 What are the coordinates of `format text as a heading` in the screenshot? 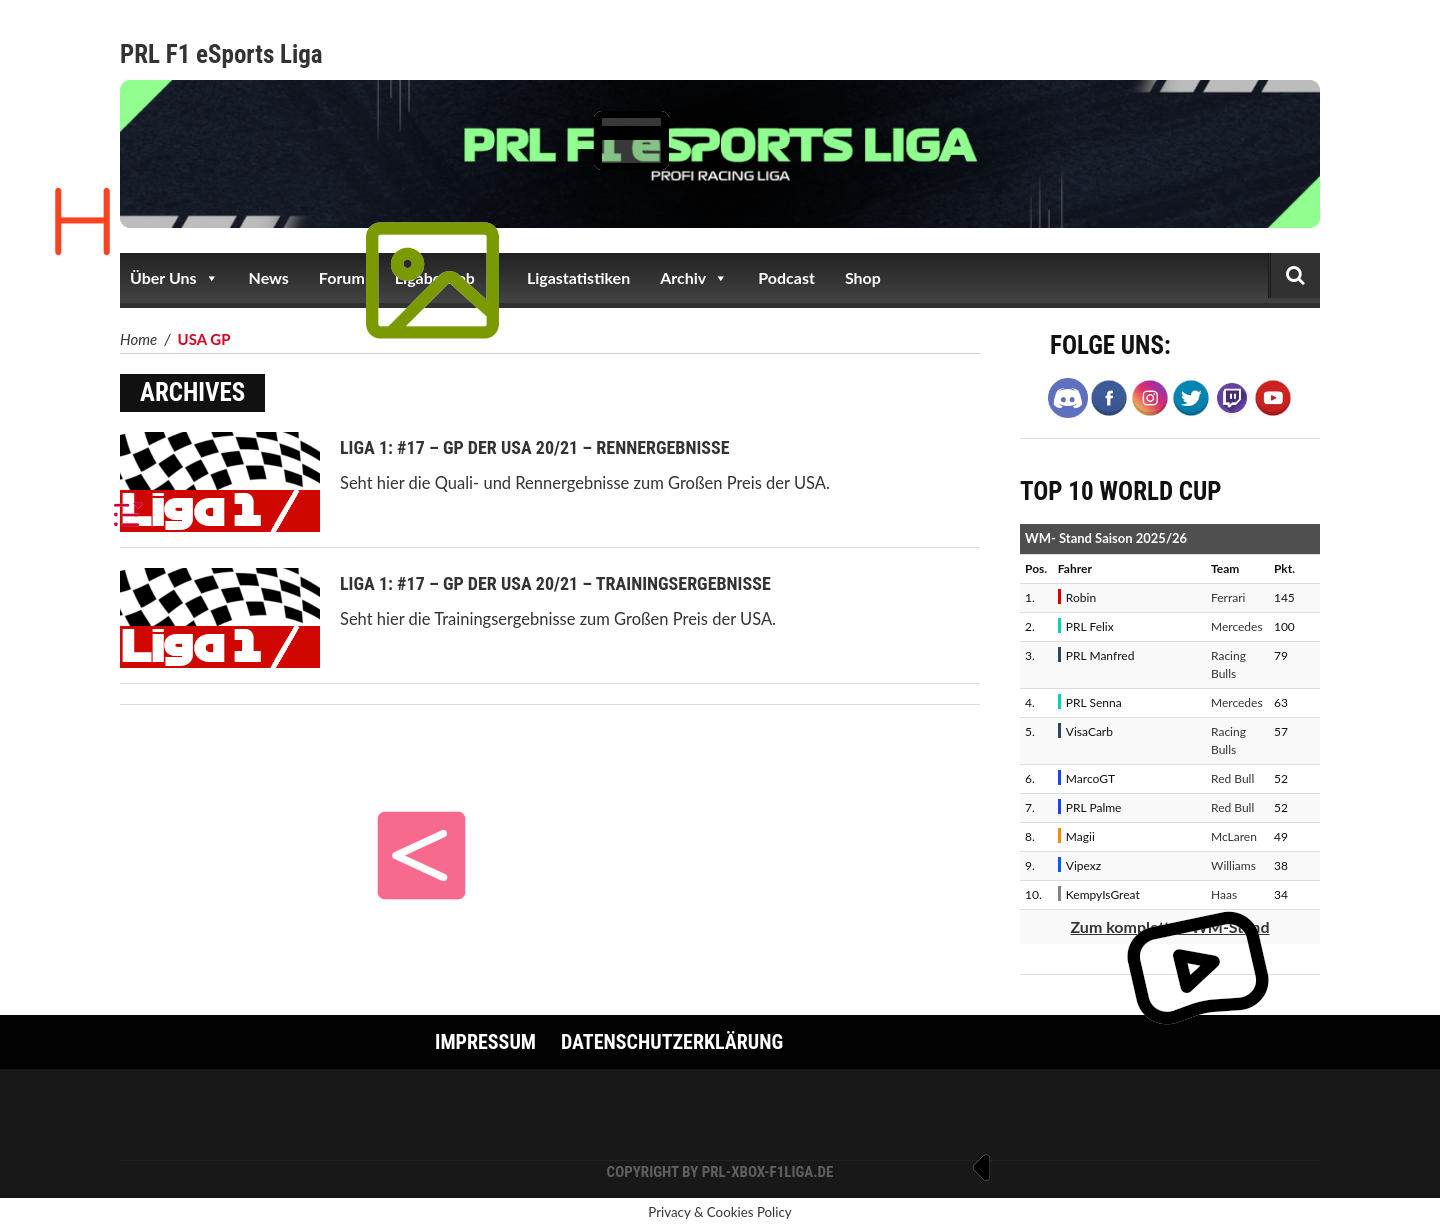 It's located at (82, 221).